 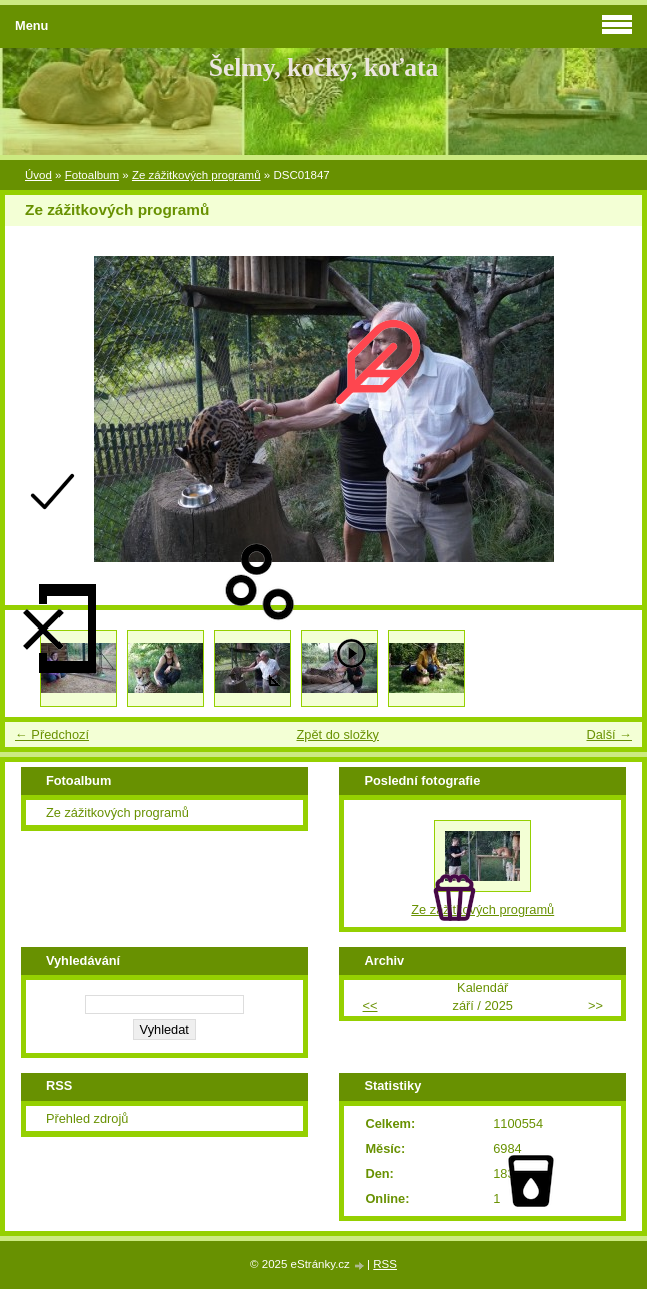 What do you see at coordinates (260, 582) in the screenshot?
I see `view data as a scatter plot chart` at bounding box center [260, 582].